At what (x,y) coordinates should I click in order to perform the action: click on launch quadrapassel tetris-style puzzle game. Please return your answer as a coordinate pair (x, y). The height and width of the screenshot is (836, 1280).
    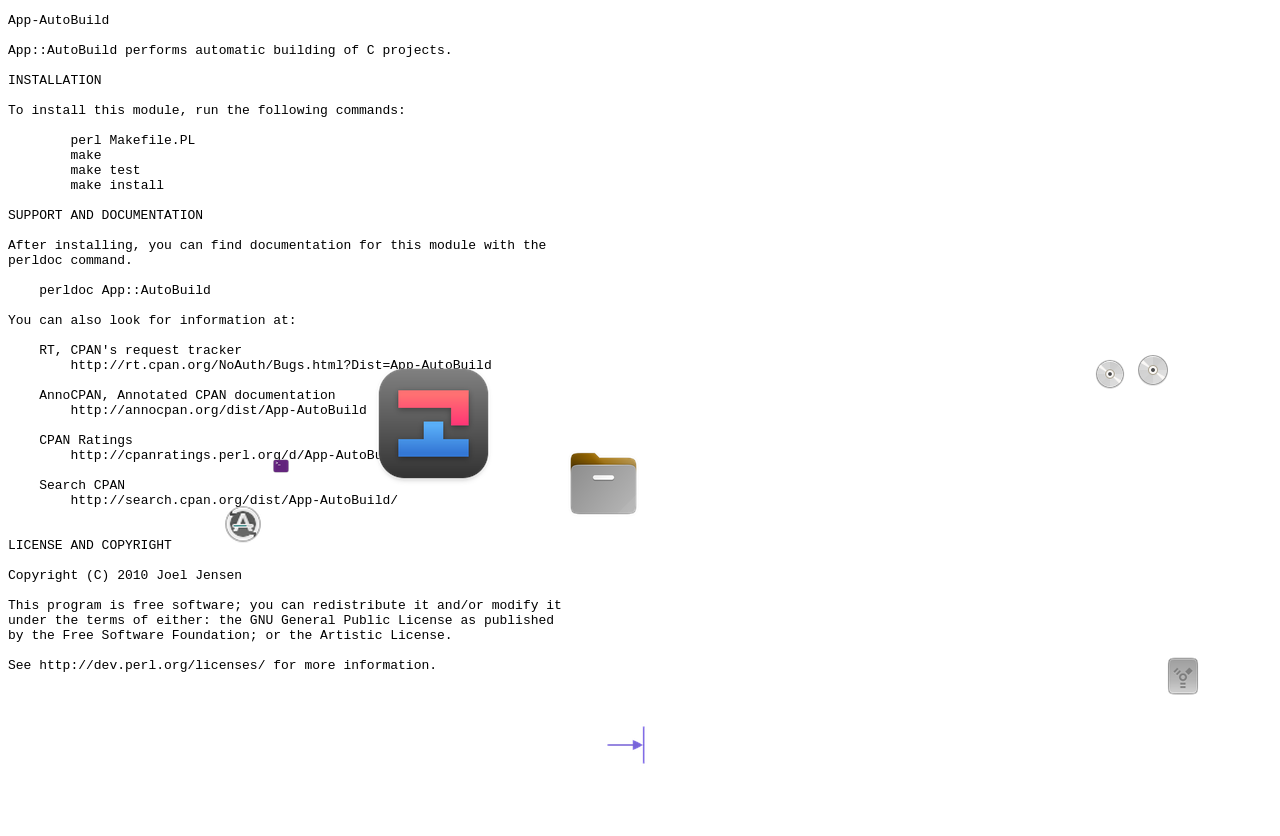
    Looking at the image, I should click on (433, 423).